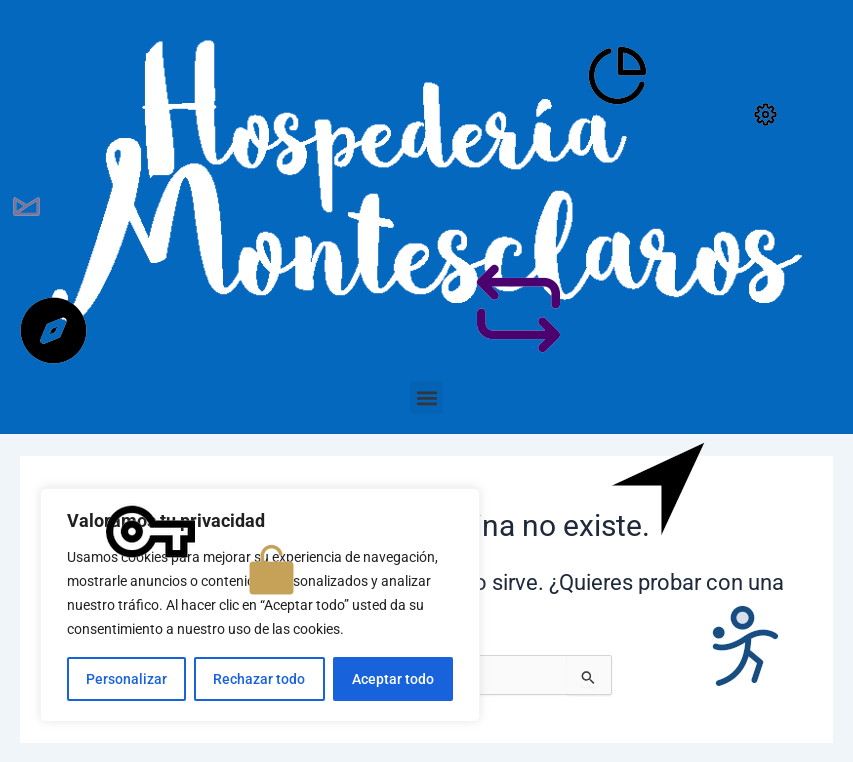  I want to click on access throwing or toss-related activities, so click(742, 644).